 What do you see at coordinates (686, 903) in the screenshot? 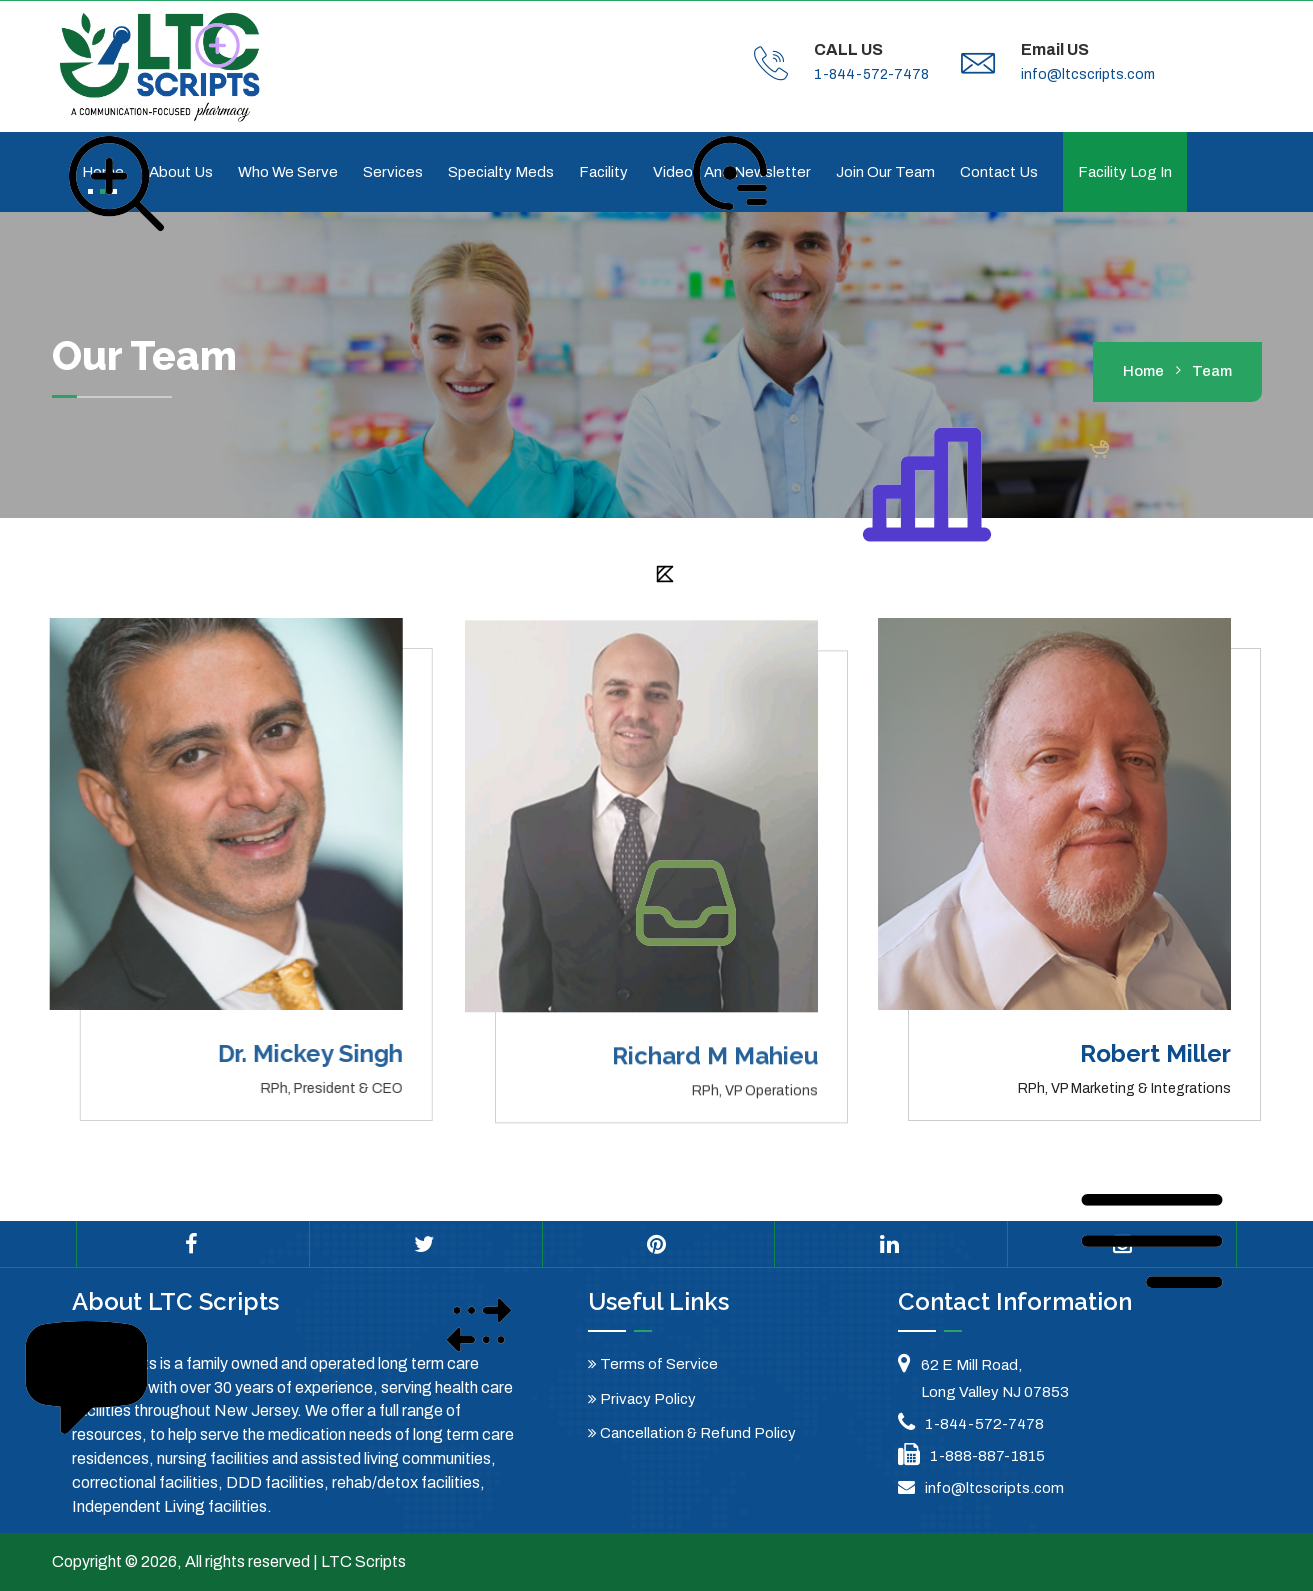
I see `view your inbox messages` at bounding box center [686, 903].